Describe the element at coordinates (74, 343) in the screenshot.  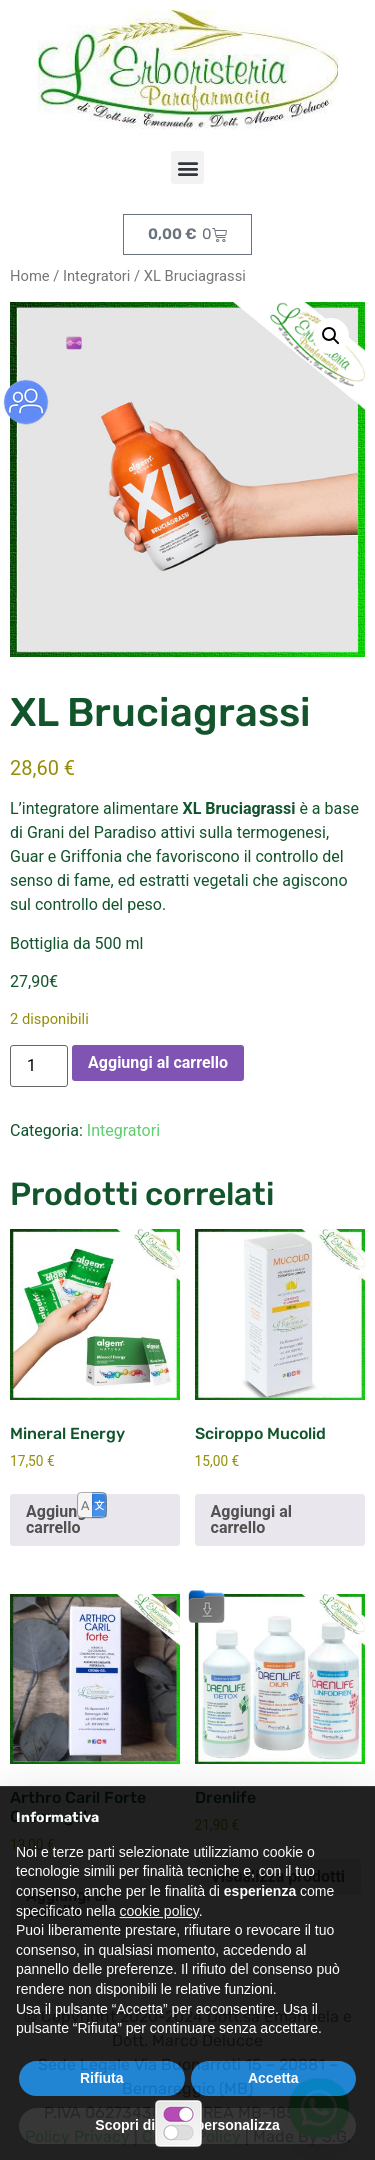
I see `open the sound recorder app` at that location.